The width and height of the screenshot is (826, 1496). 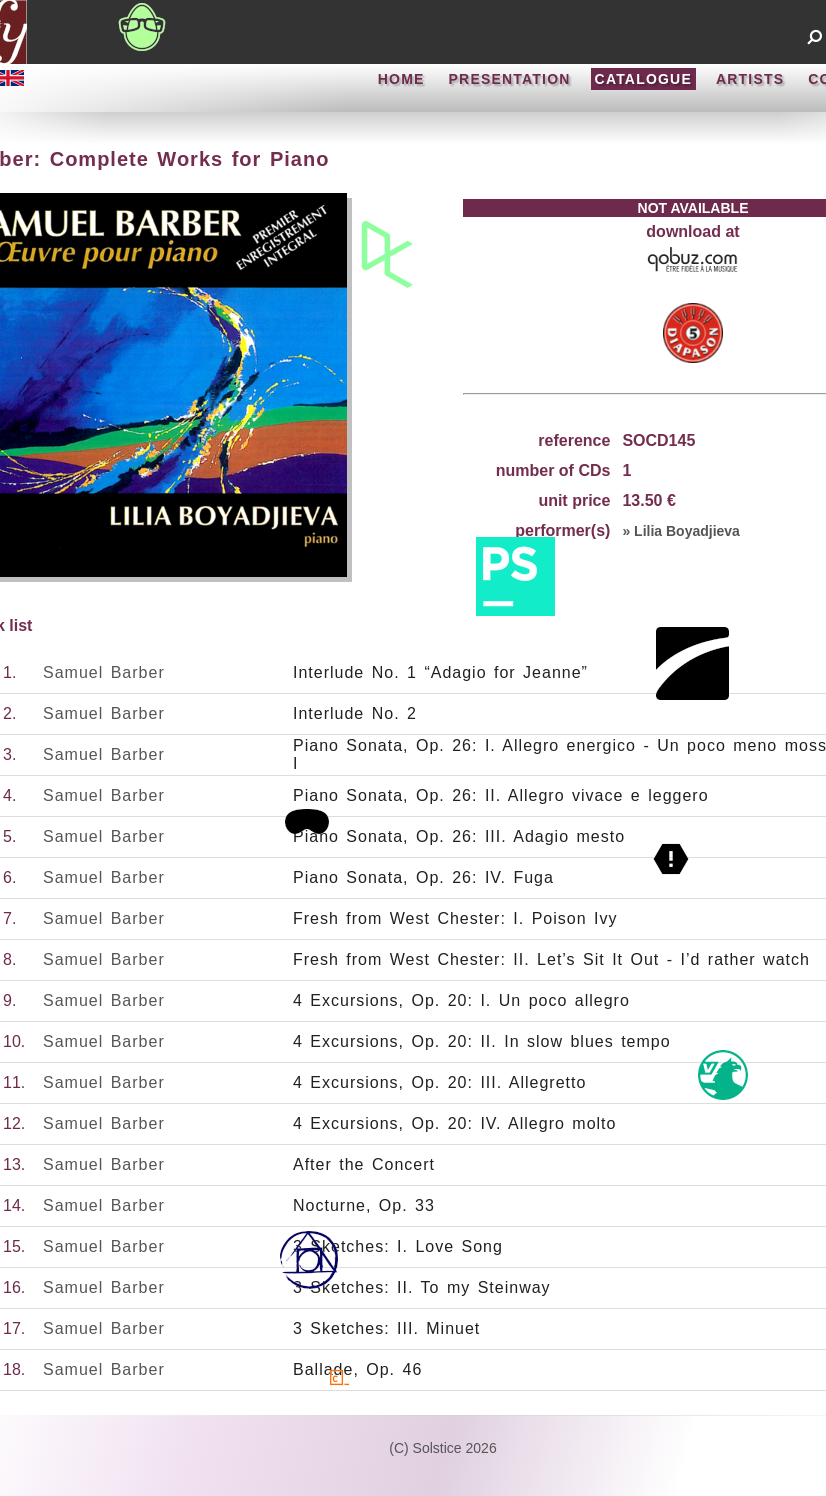 What do you see at coordinates (307, 821) in the screenshot?
I see `access virtual reality or immersive mode` at bounding box center [307, 821].